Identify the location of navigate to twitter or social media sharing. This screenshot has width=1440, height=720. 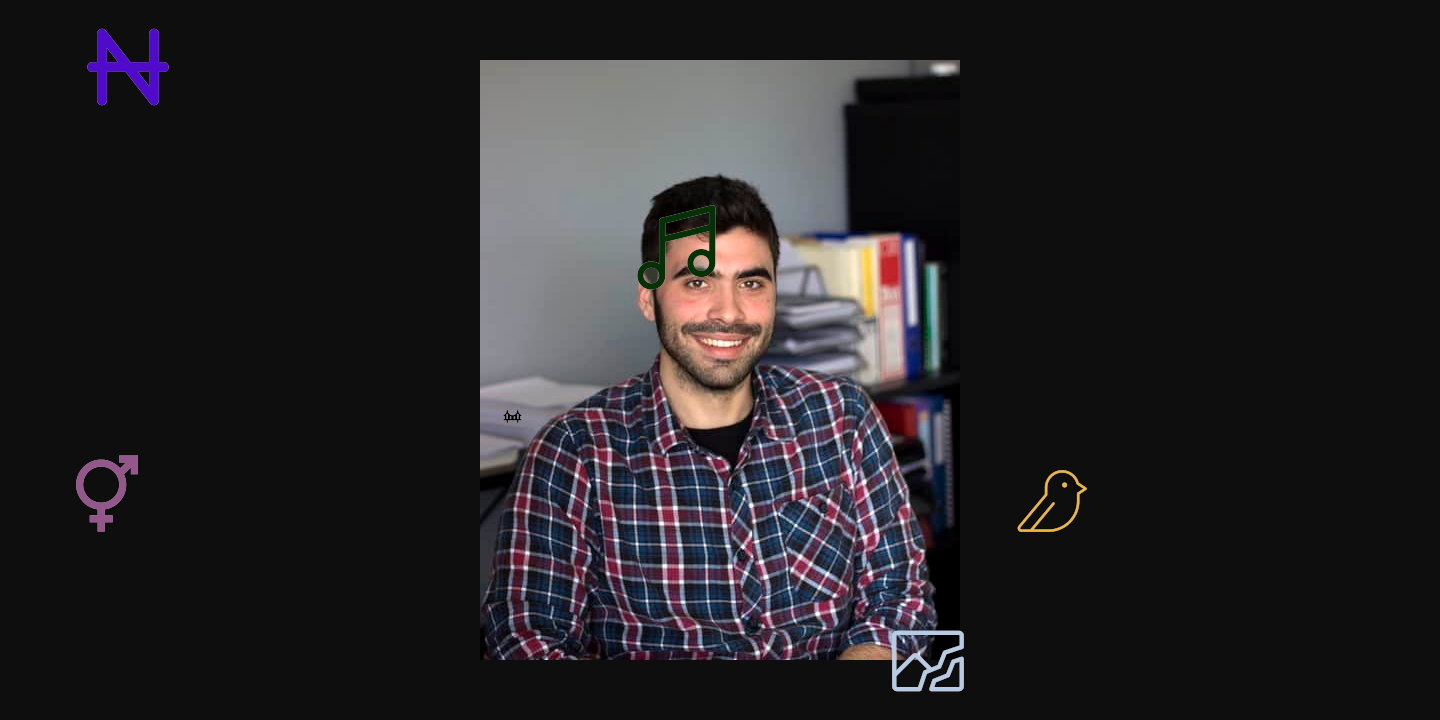
(1053, 503).